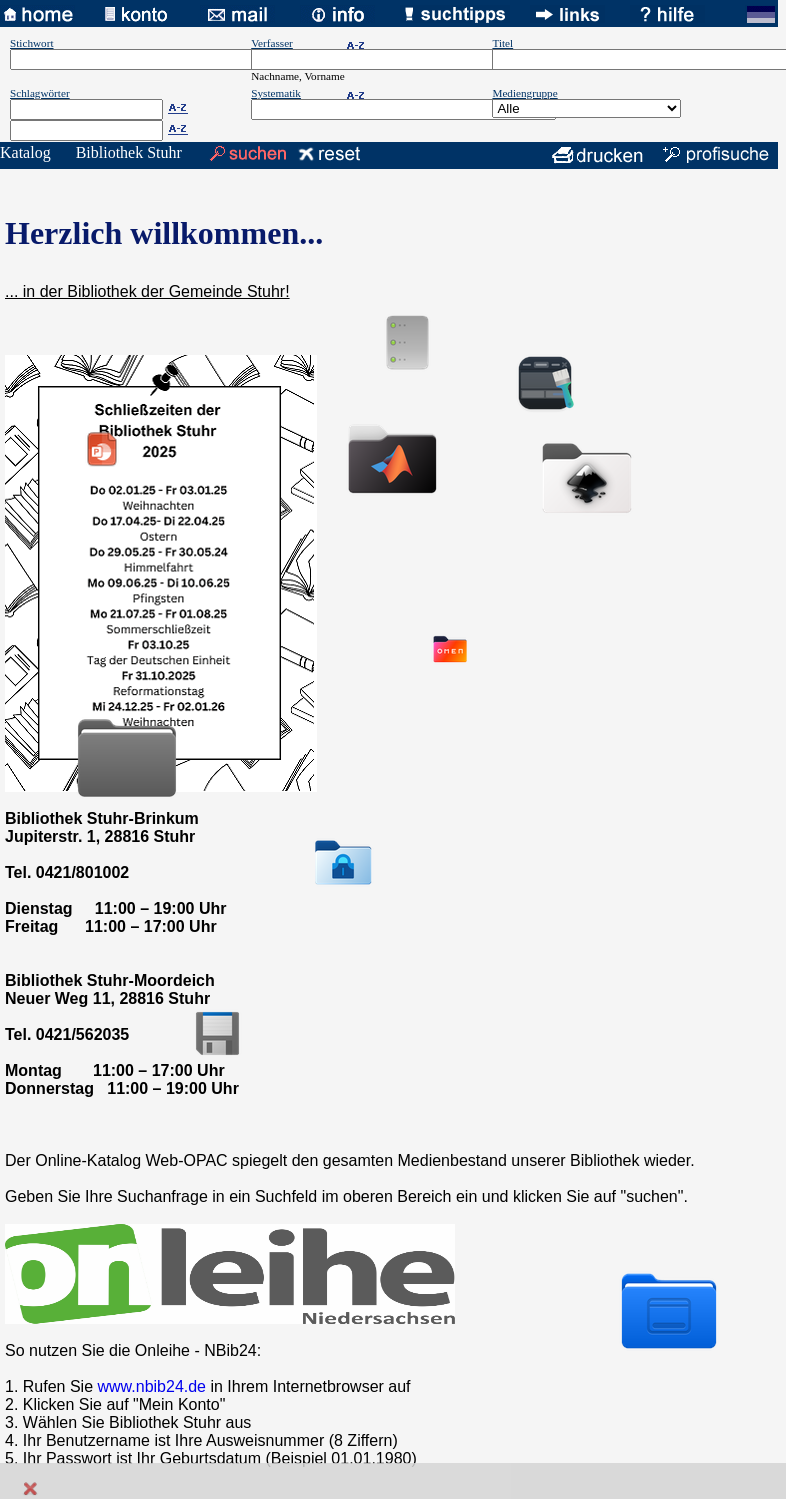 The height and width of the screenshot is (1499, 786). What do you see at coordinates (407, 342) in the screenshot?
I see `access network server settings` at bounding box center [407, 342].